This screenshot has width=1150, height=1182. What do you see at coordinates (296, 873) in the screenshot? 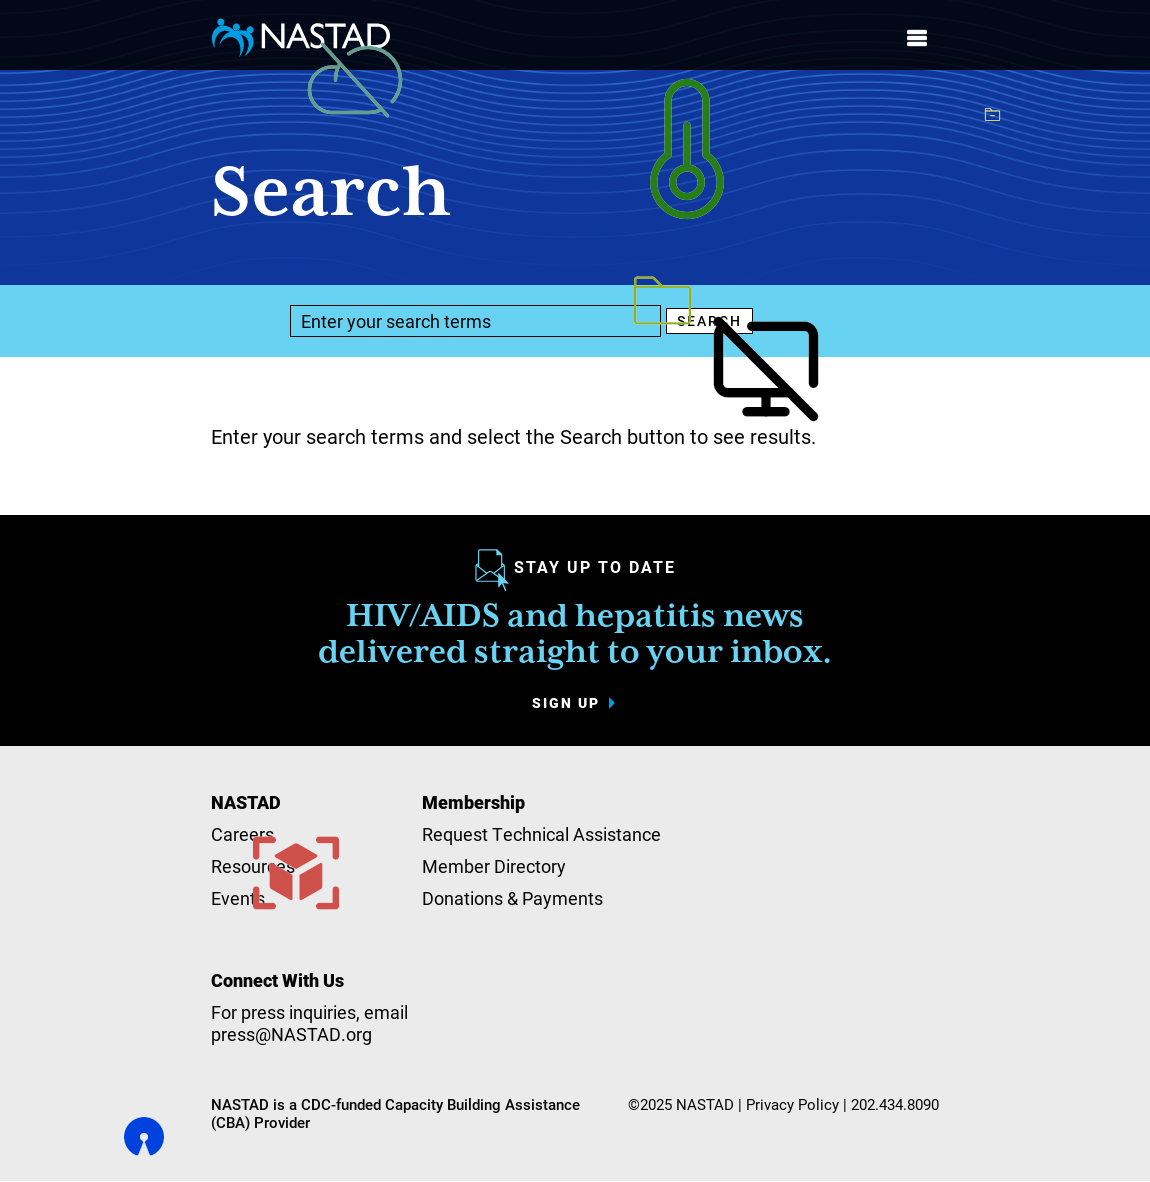
I see `scan or capture a 3D object` at bounding box center [296, 873].